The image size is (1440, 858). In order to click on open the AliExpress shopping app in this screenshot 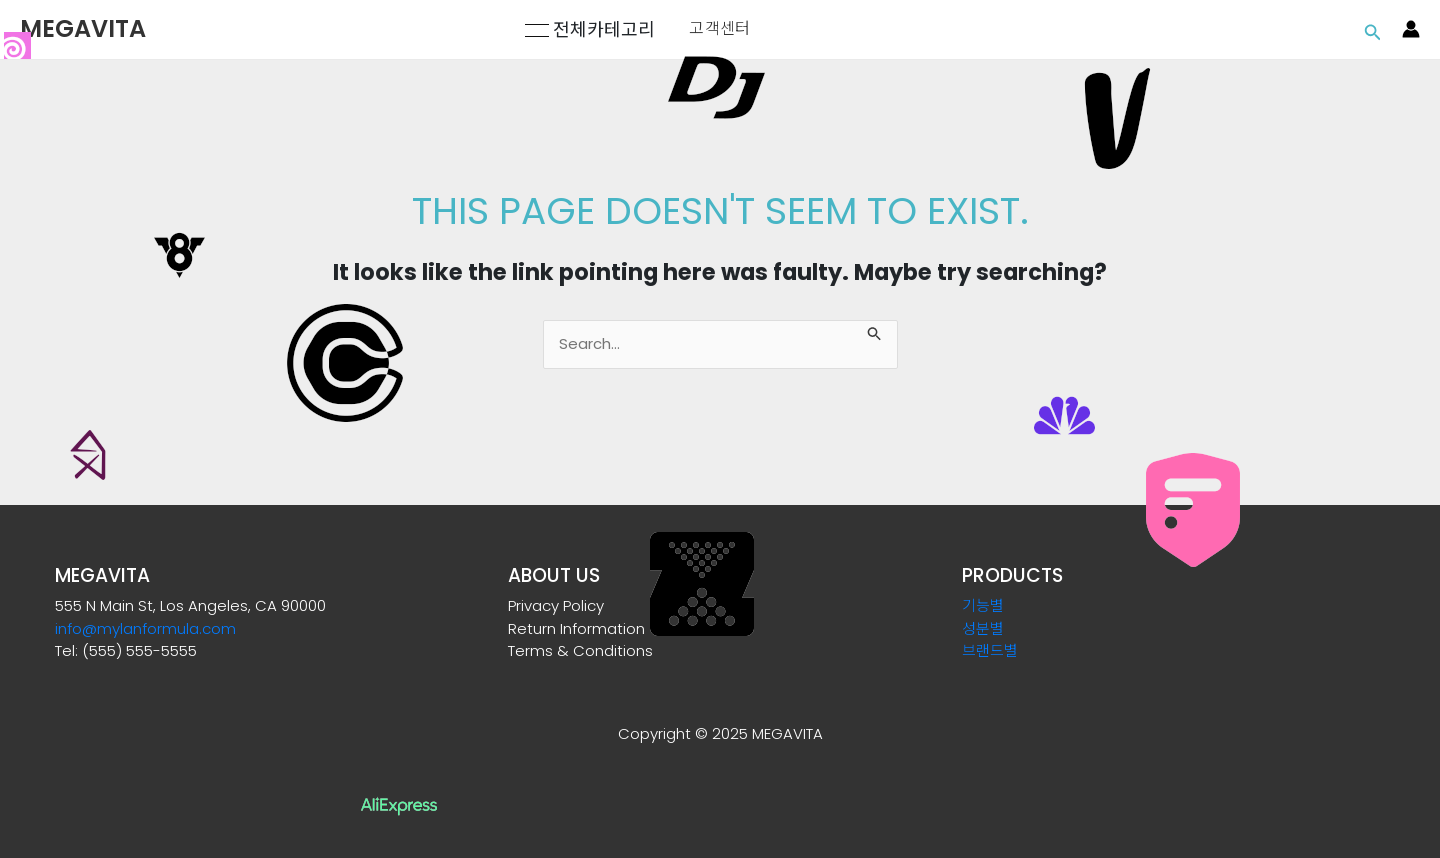, I will do `click(399, 806)`.